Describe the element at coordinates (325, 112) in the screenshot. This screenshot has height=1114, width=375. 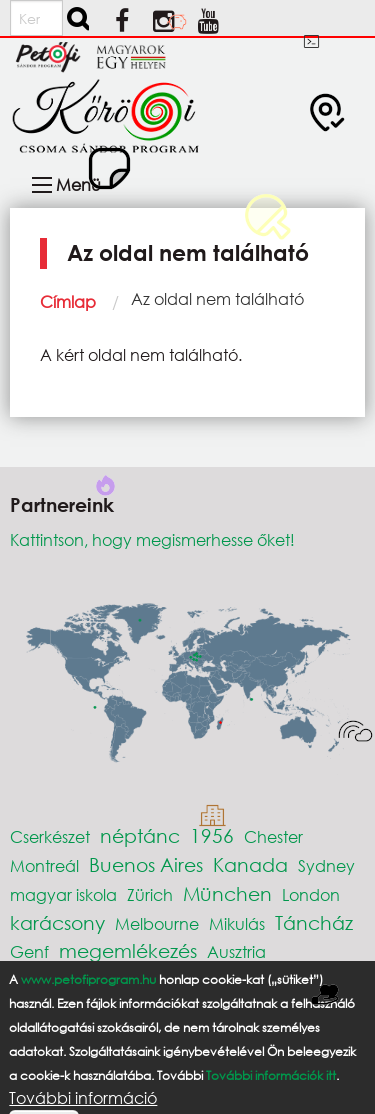
I see `confirm or save a location` at that location.